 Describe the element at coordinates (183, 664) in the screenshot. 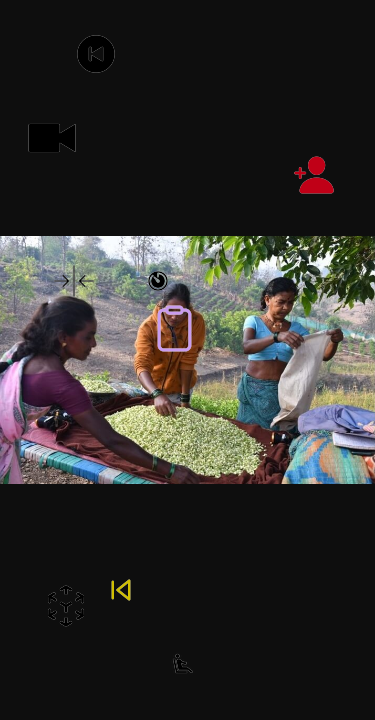

I see `select extra legroom or recline seating` at that location.